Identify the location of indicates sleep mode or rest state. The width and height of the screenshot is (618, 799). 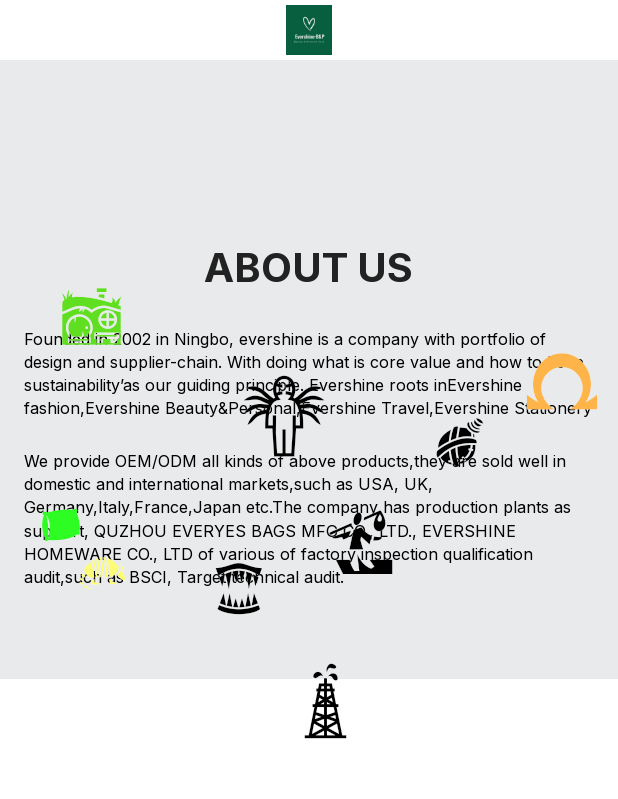
(61, 525).